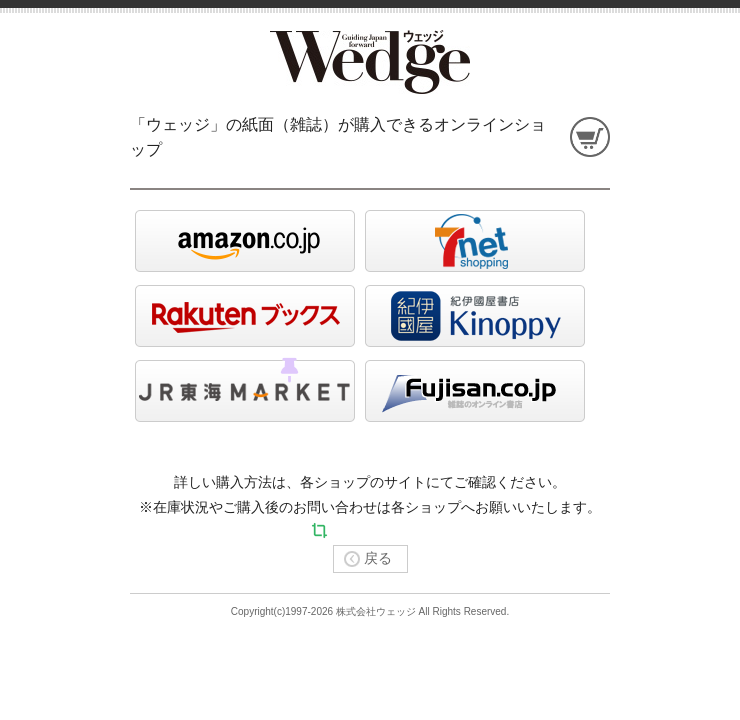 The width and height of the screenshot is (740, 720). Describe the element at coordinates (319, 530) in the screenshot. I see `crop or trim an image` at that location.